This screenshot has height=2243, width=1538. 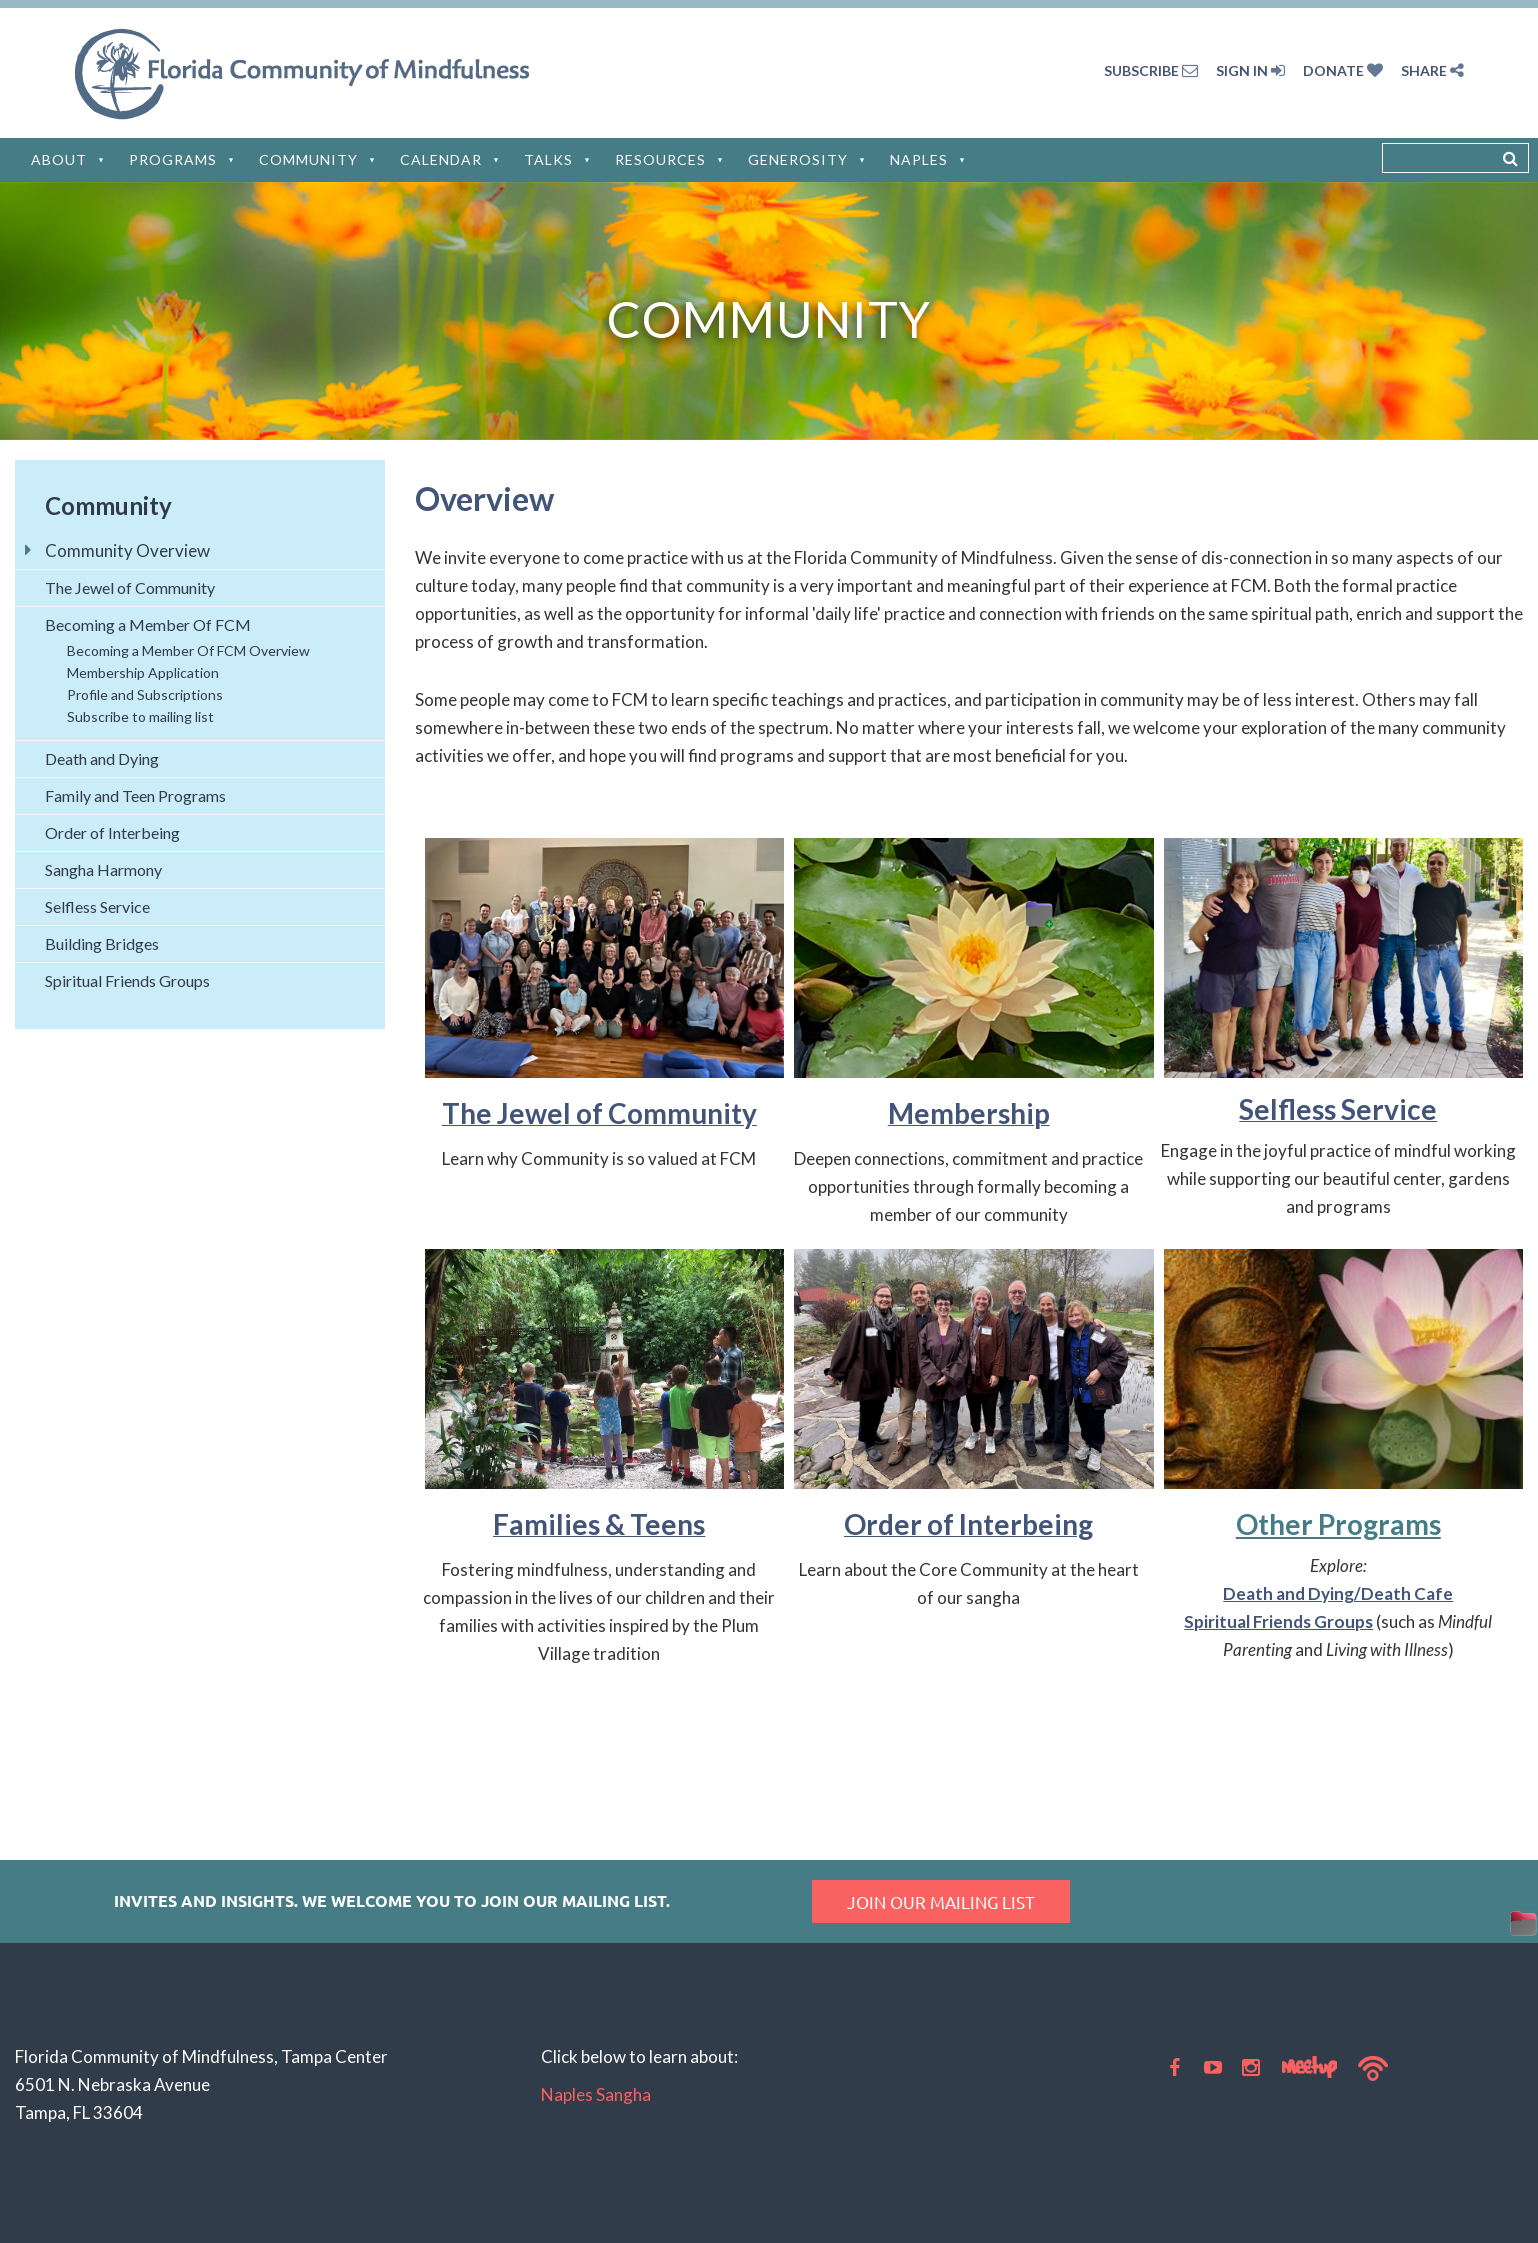 What do you see at coordinates (1039, 914) in the screenshot?
I see `create a new folder` at bounding box center [1039, 914].